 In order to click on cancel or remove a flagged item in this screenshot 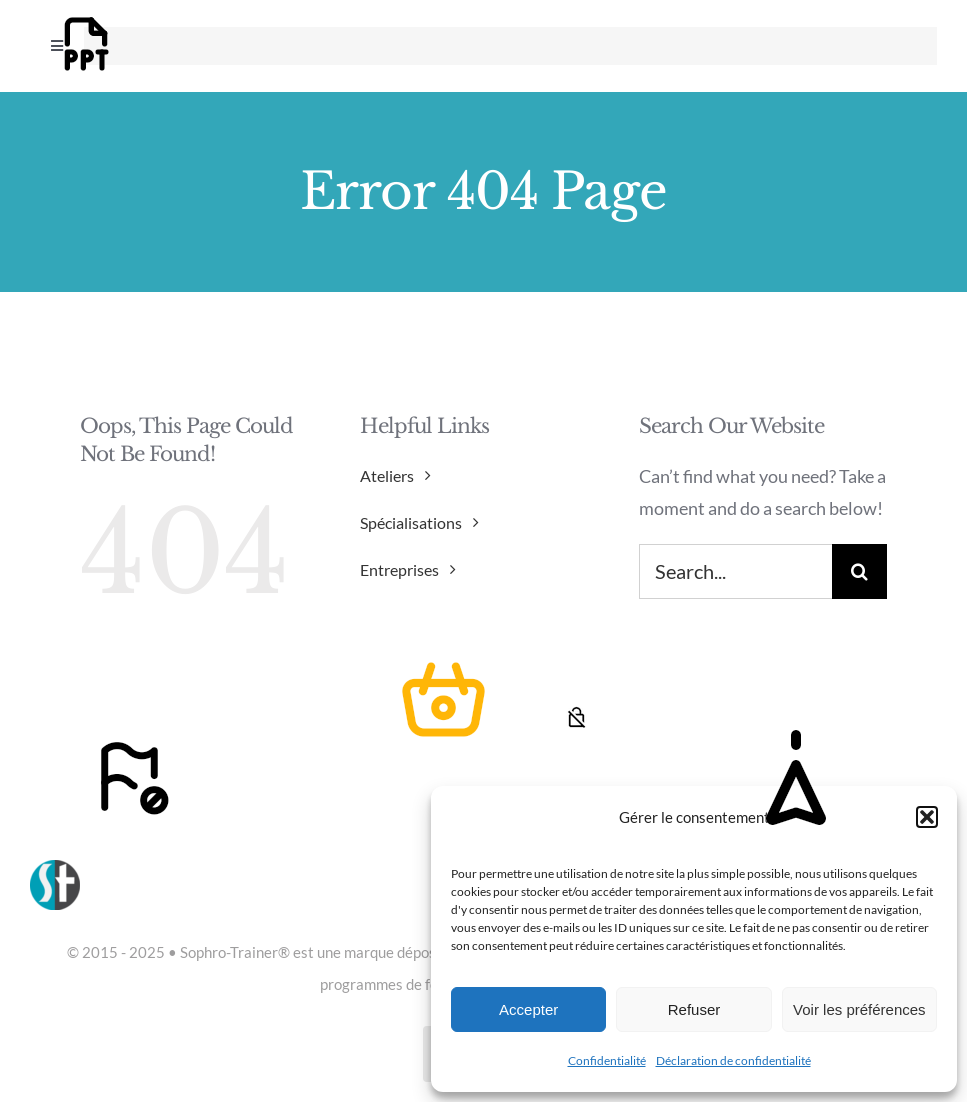, I will do `click(129, 775)`.